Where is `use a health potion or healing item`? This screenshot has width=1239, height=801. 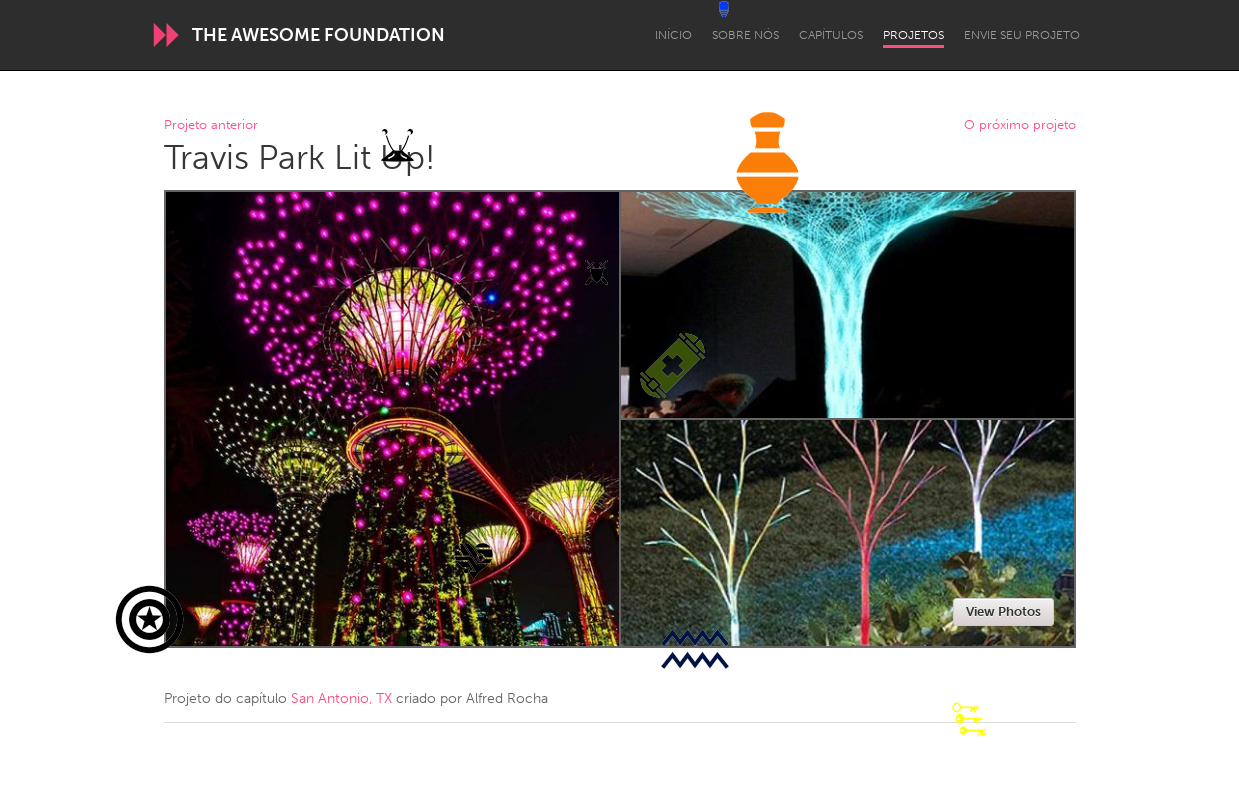
use a health potion or healing item is located at coordinates (672, 365).